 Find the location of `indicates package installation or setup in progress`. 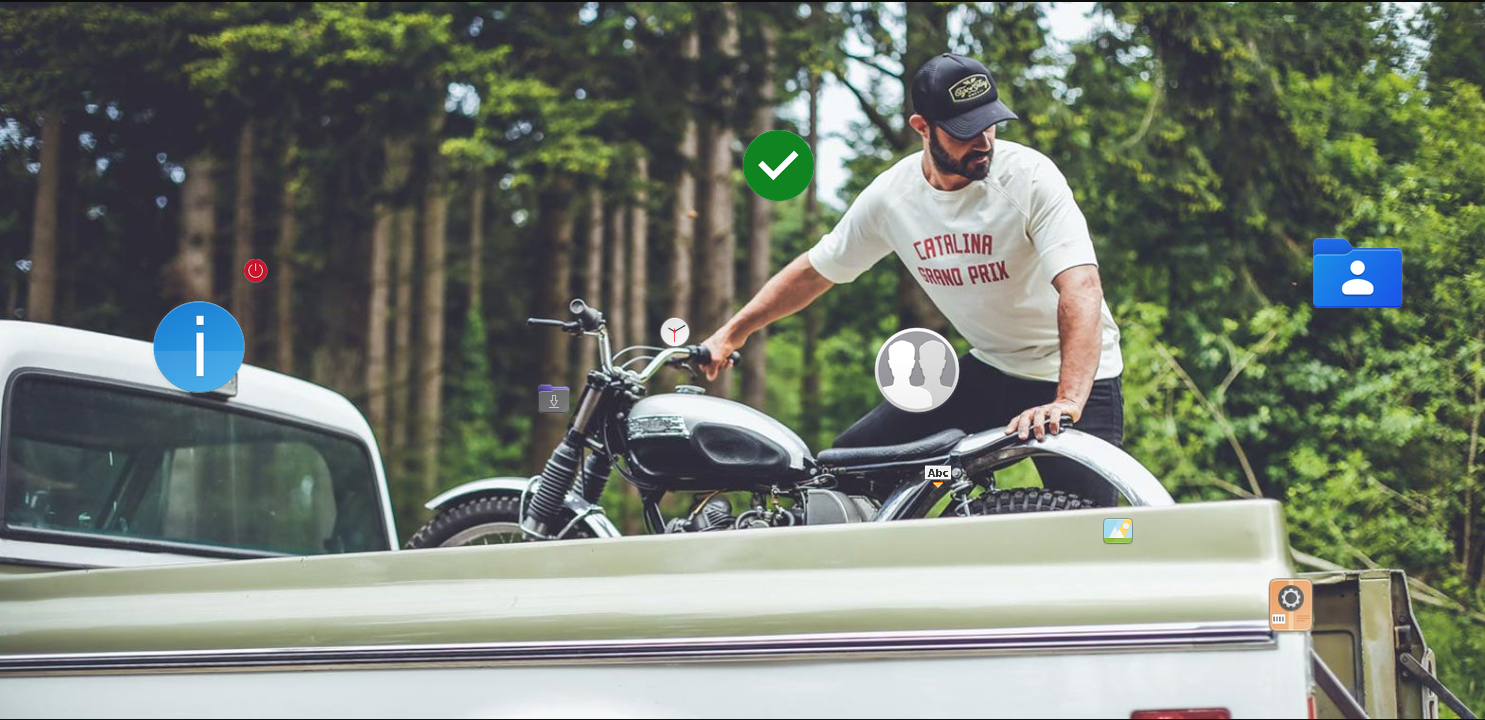

indicates package installation or setup in progress is located at coordinates (1291, 605).